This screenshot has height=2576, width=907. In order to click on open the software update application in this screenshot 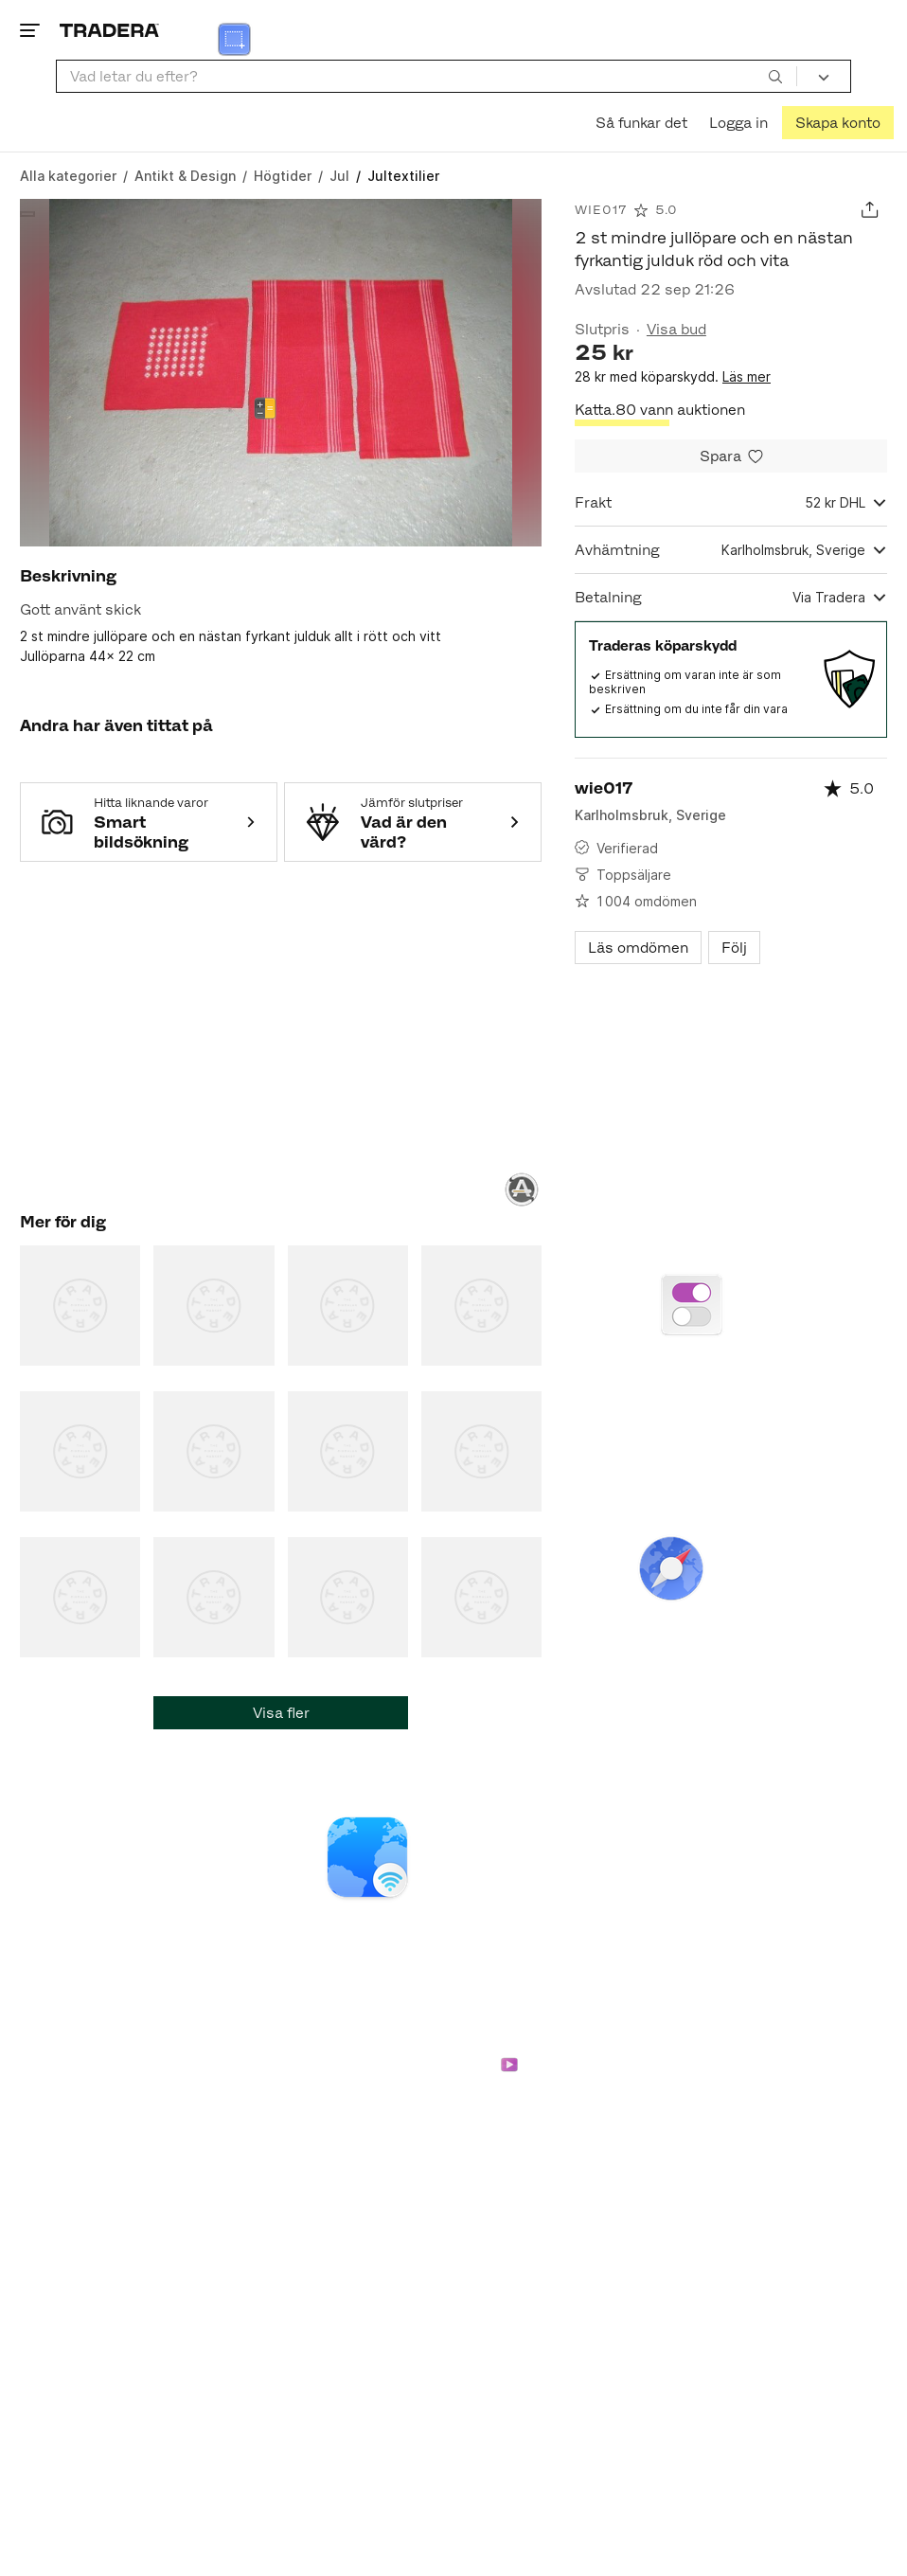, I will do `click(522, 1190)`.